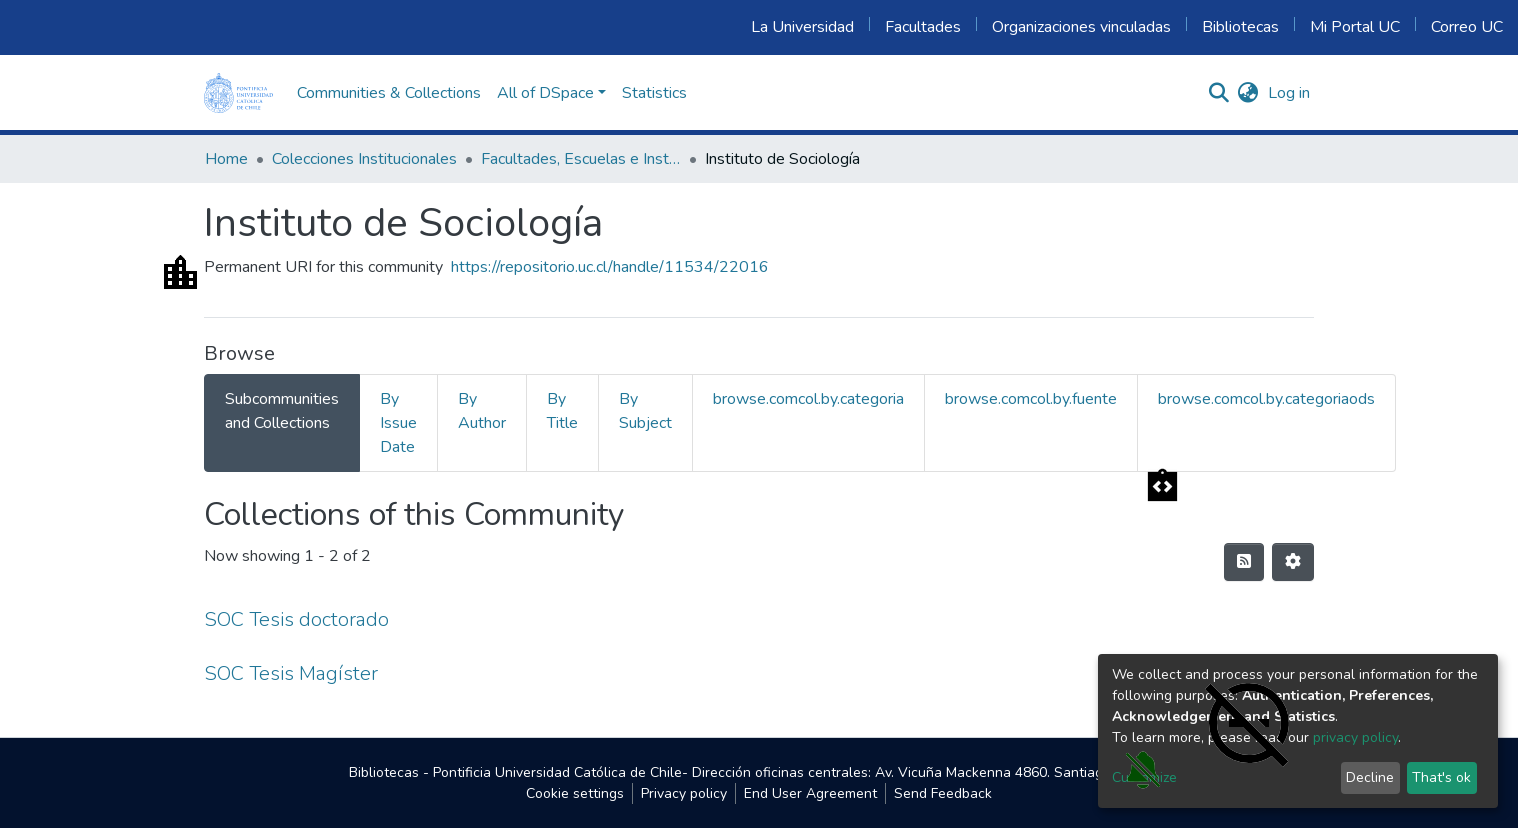 The width and height of the screenshot is (1518, 828). I want to click on do not disturb mode is disabled, so click(1249, 723).